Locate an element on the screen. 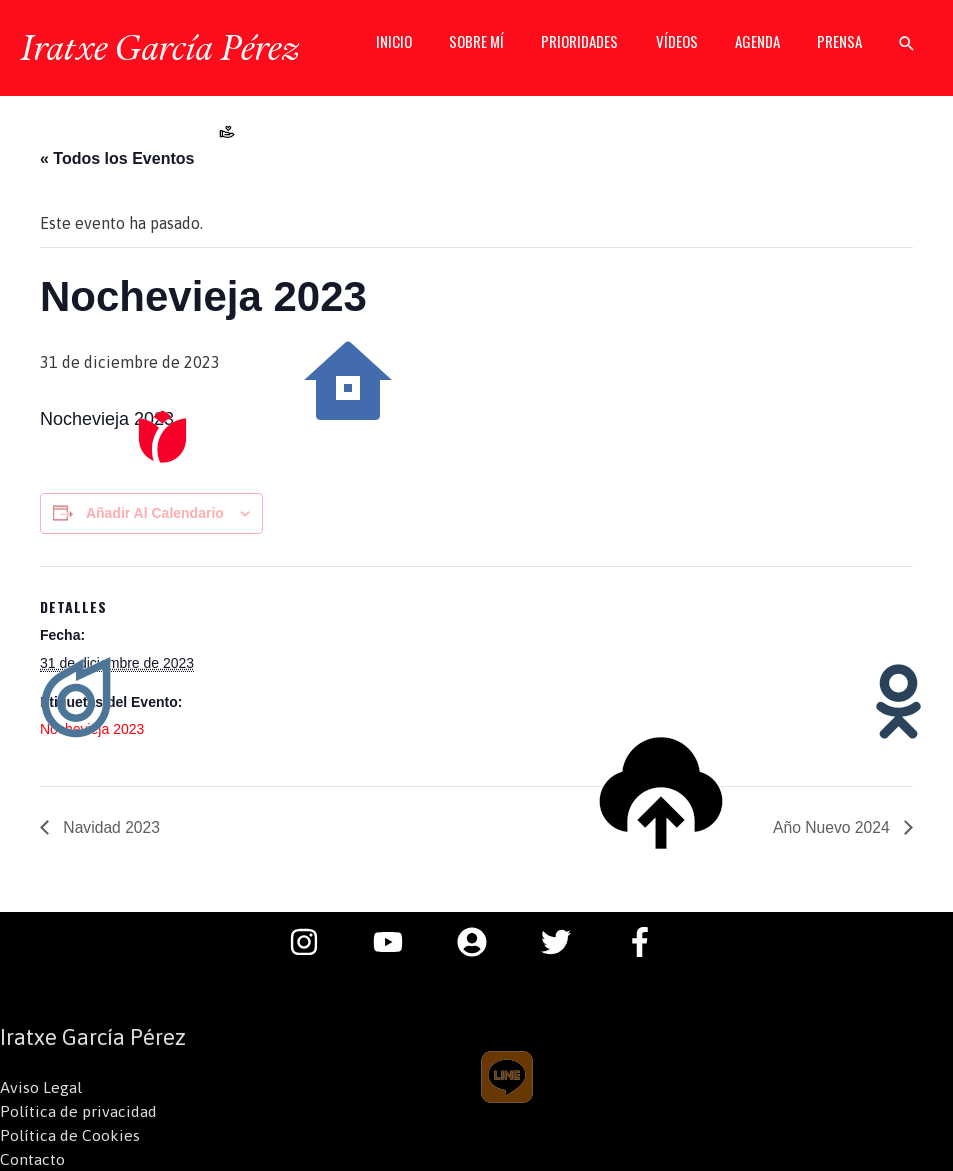 This screenshot has height=1171, width=953. upload file to cloud storage is located at coordinates (661, 793).